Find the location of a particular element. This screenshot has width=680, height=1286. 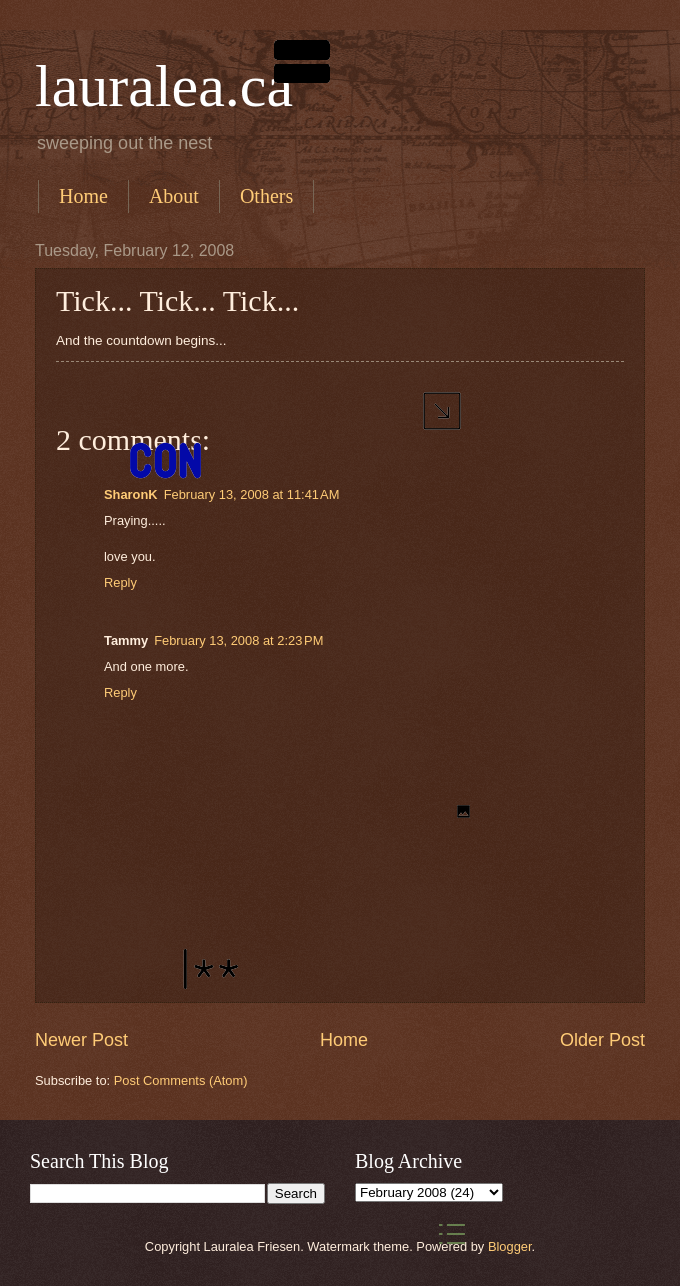

initiate an HTTP connection request is located at coordinates (165, 460).